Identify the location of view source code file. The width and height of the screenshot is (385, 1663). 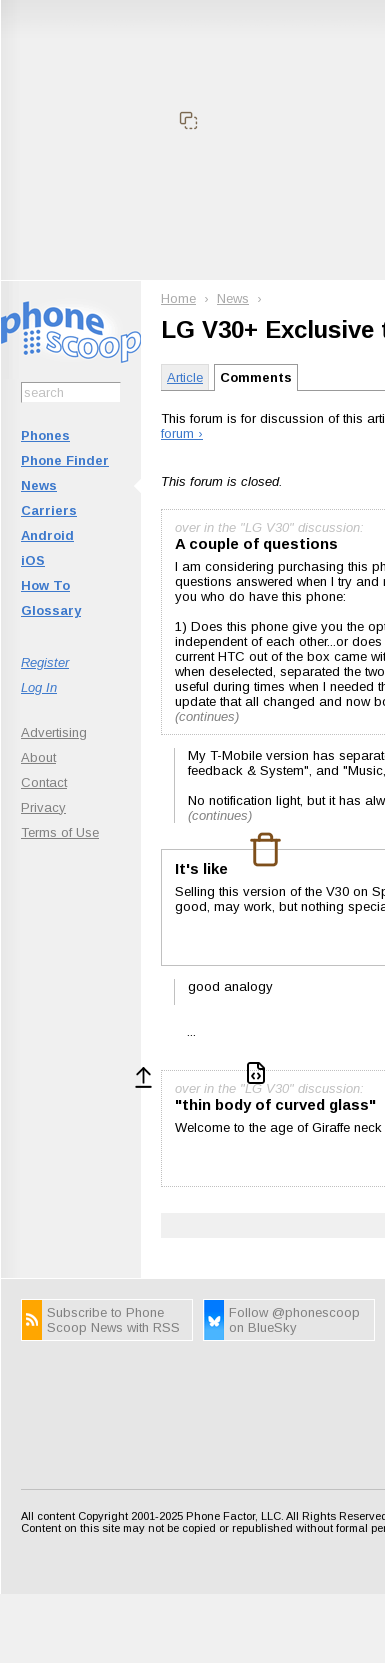
(256, 1073).